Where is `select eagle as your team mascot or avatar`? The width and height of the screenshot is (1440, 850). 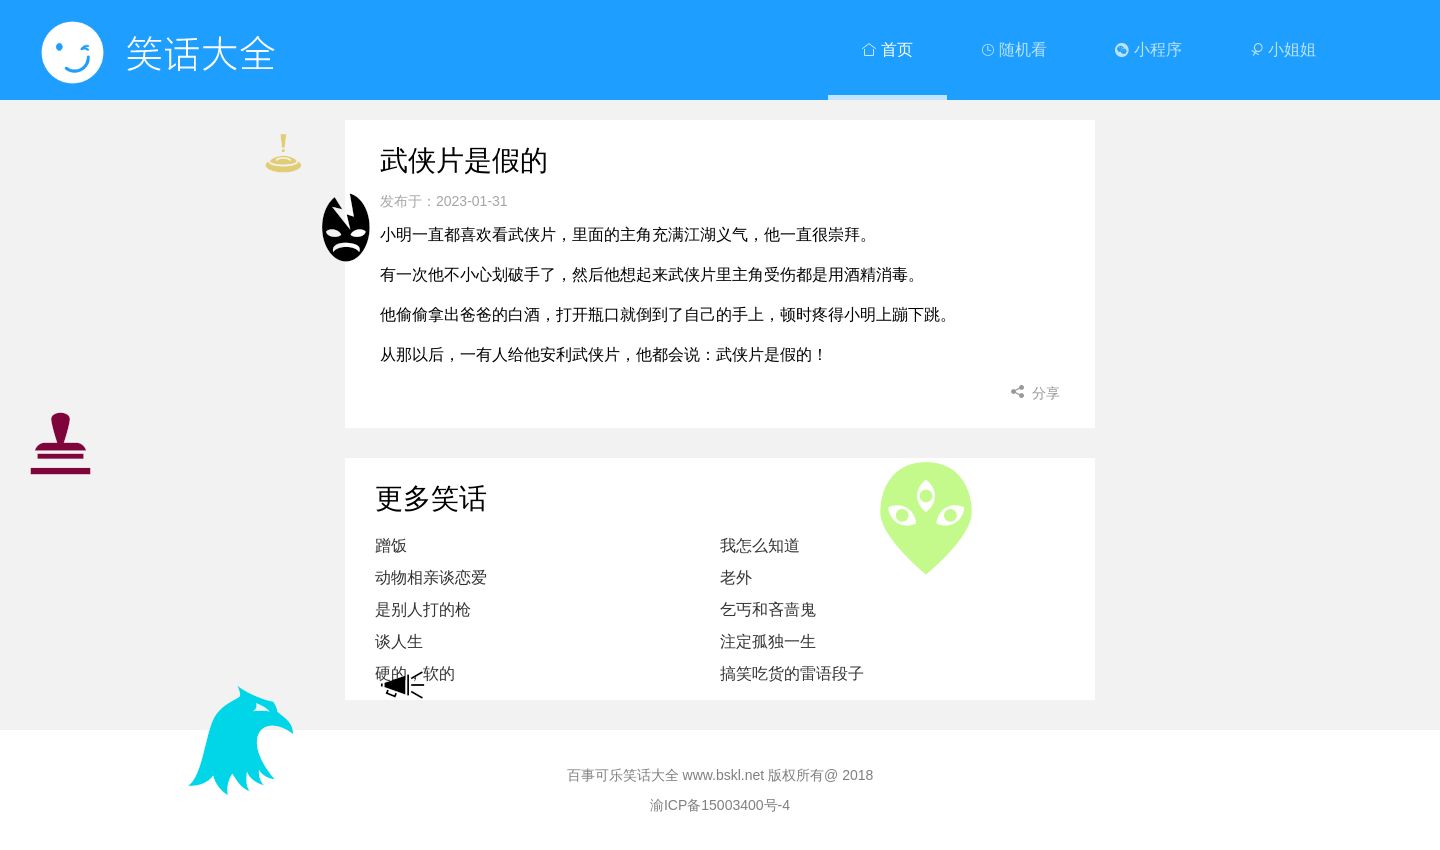
select eagle as your team mascot or avatar is located at coordinates (240, 740).